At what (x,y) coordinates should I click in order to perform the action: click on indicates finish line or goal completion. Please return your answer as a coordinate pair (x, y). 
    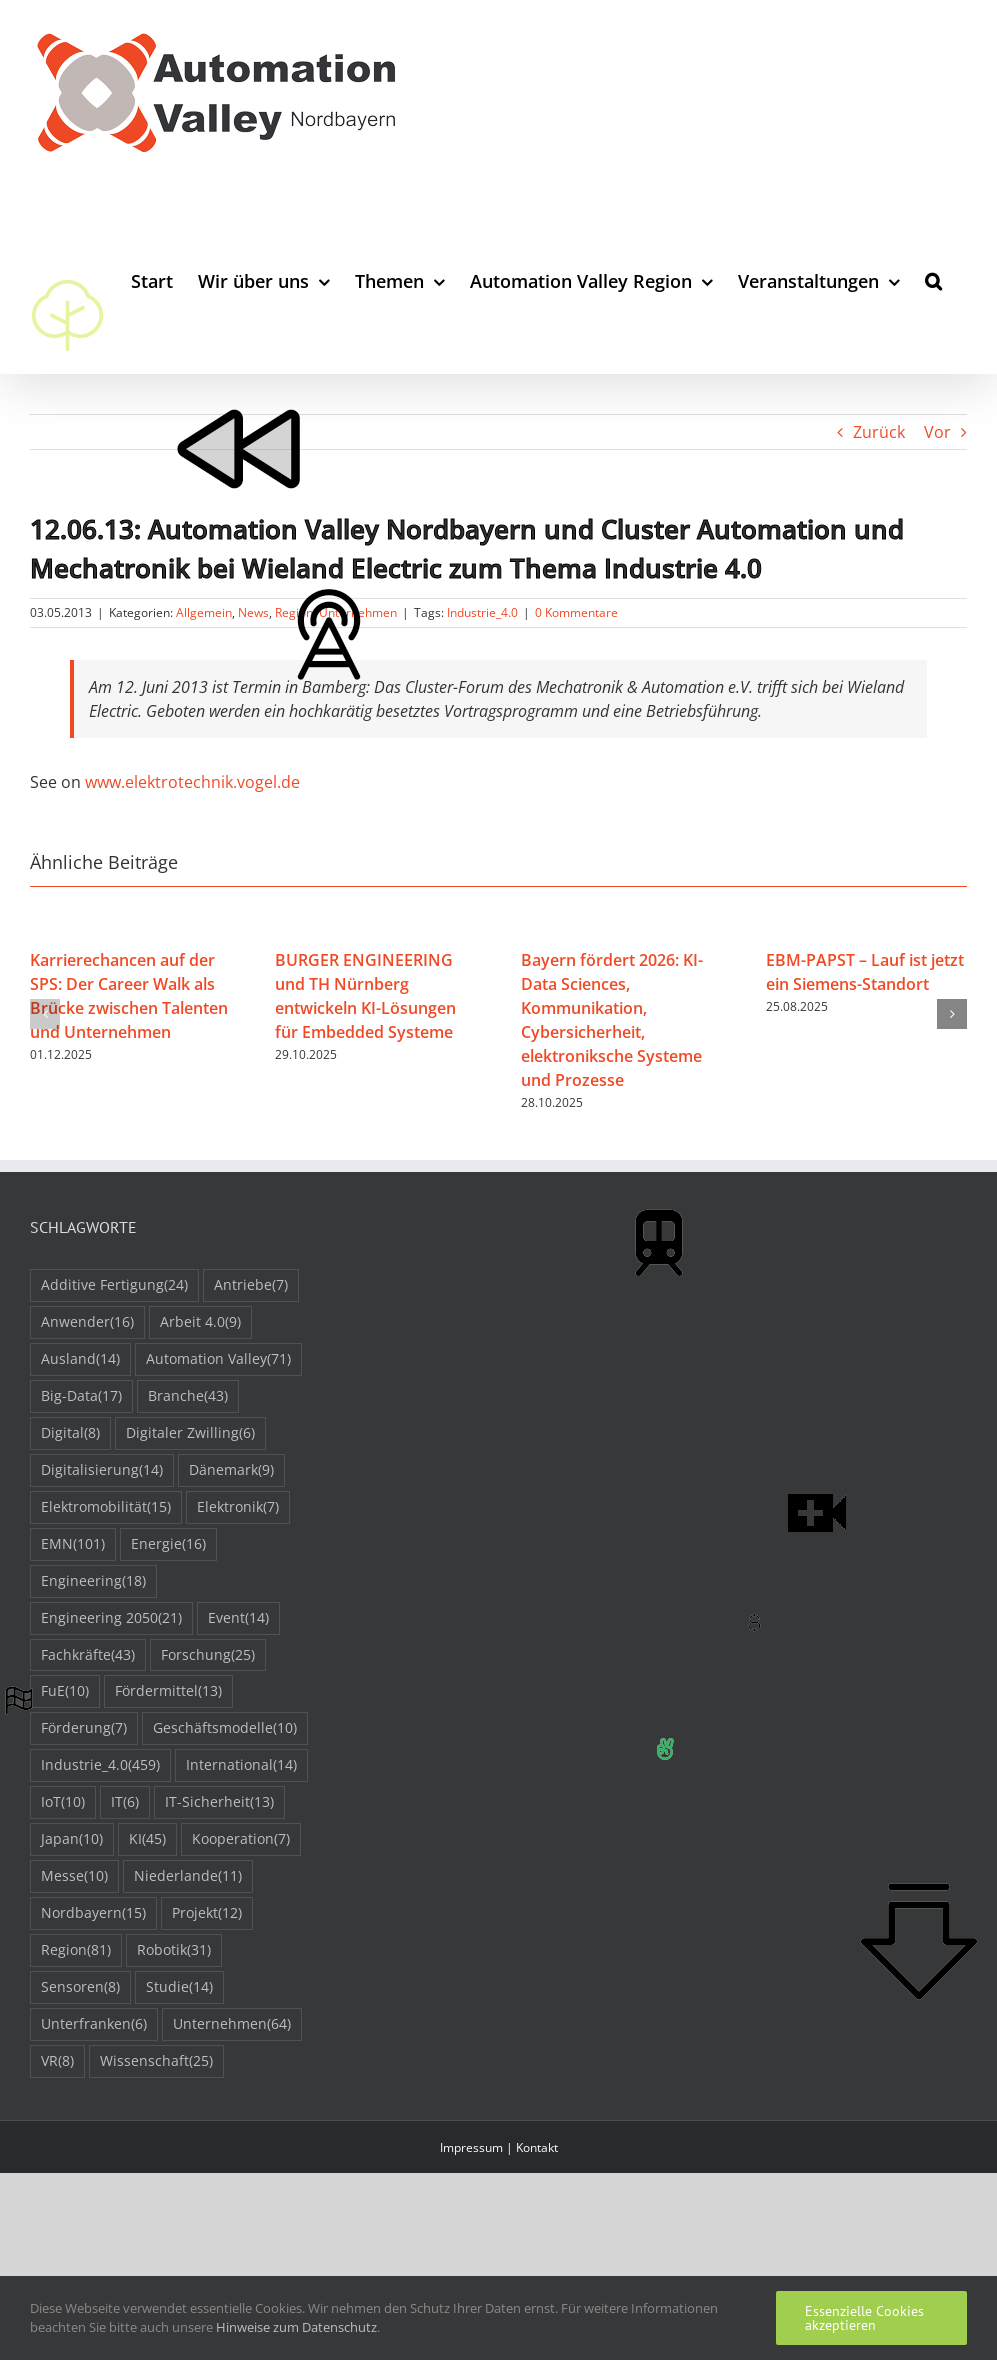
    Looking at the image, I should click on (18, 1700).